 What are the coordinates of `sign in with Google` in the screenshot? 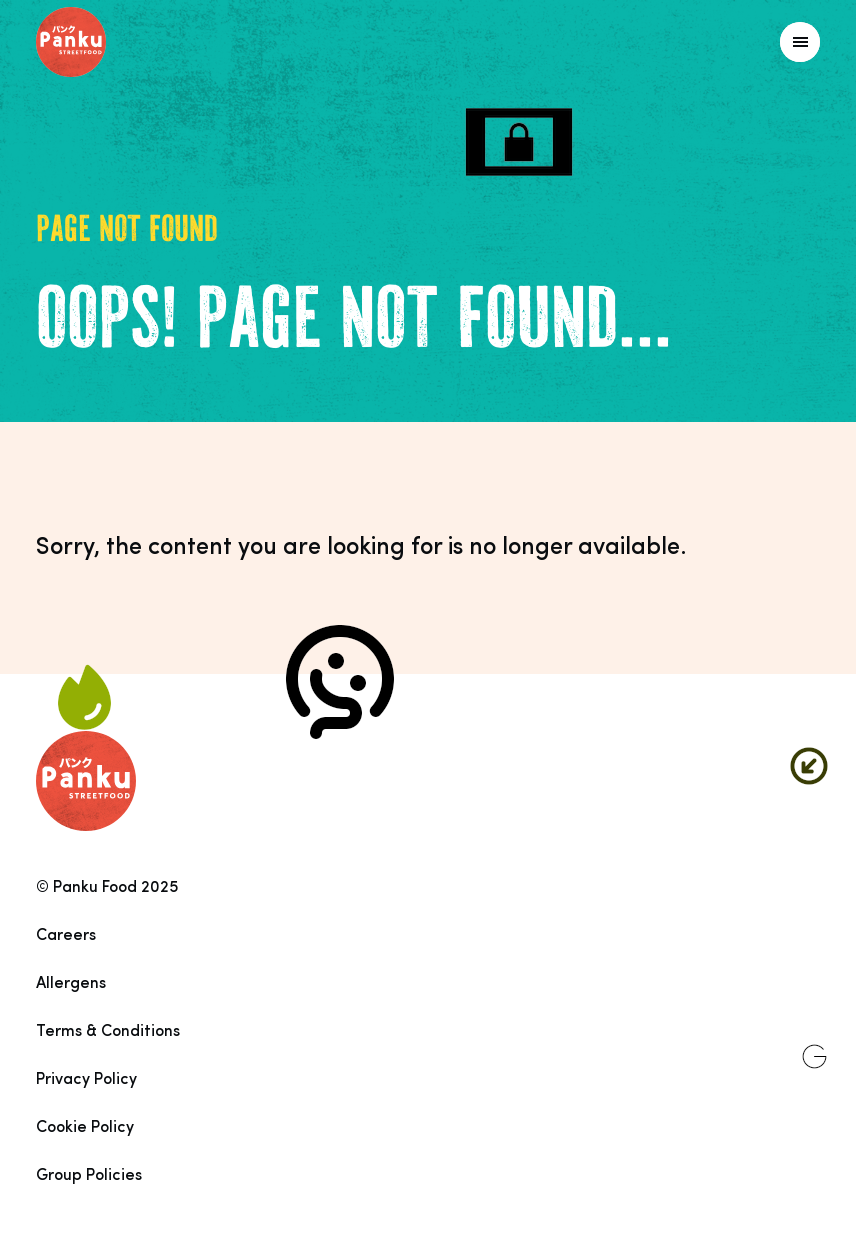 It's located at (814, 1056).